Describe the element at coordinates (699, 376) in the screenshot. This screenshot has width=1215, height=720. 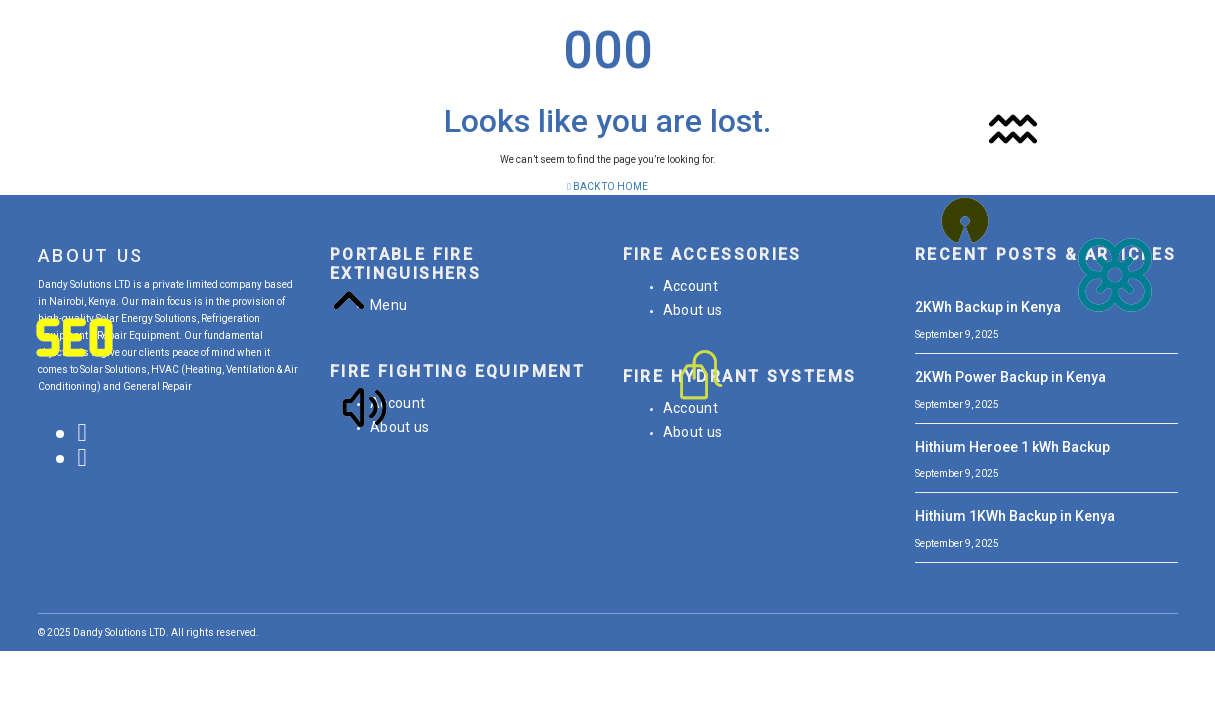
I see `browse tea or hot beverage options` at that location.